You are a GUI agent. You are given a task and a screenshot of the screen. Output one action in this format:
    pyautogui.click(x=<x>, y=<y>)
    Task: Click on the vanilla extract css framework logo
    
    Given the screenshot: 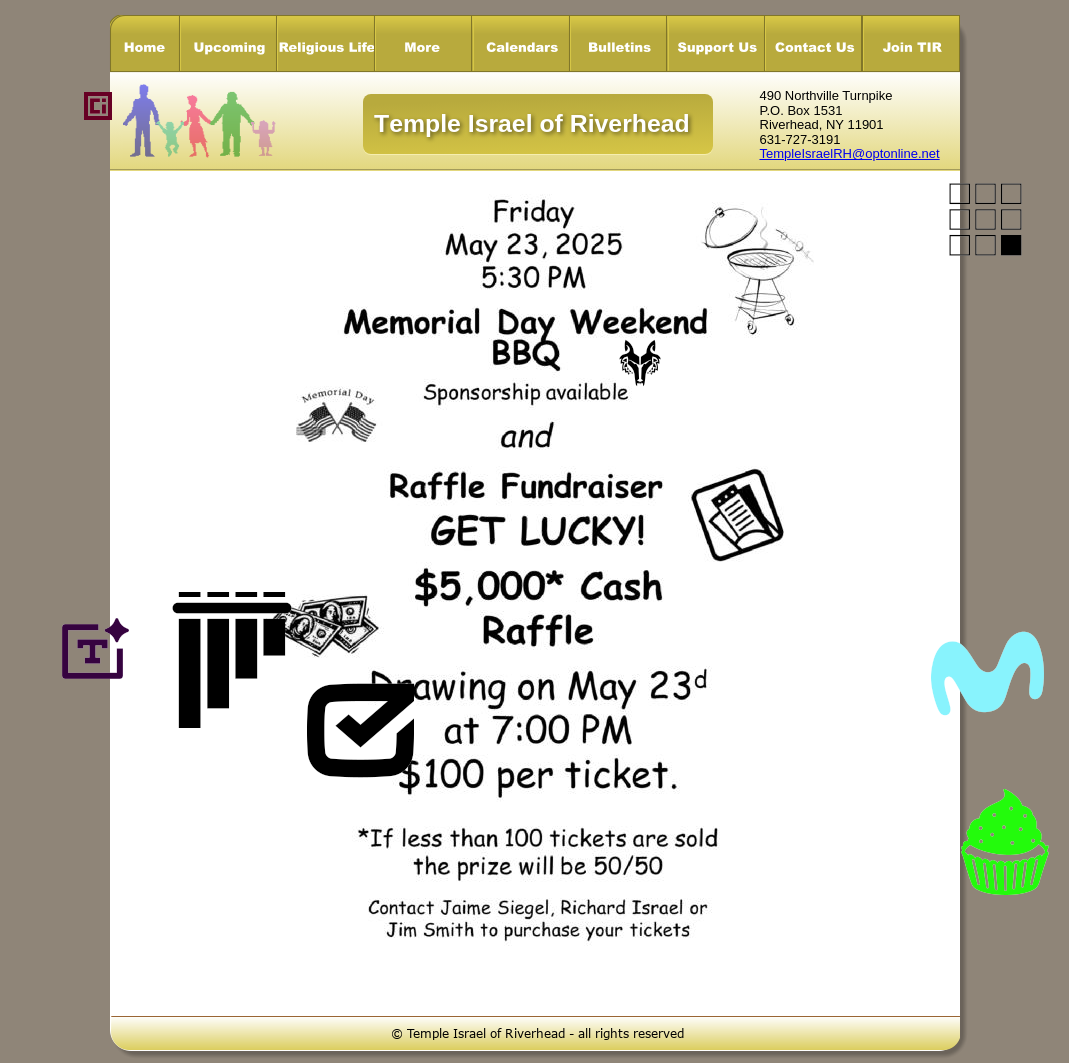 What is the action you would take?
    pyautogui.click(x=1005, y=842)
    